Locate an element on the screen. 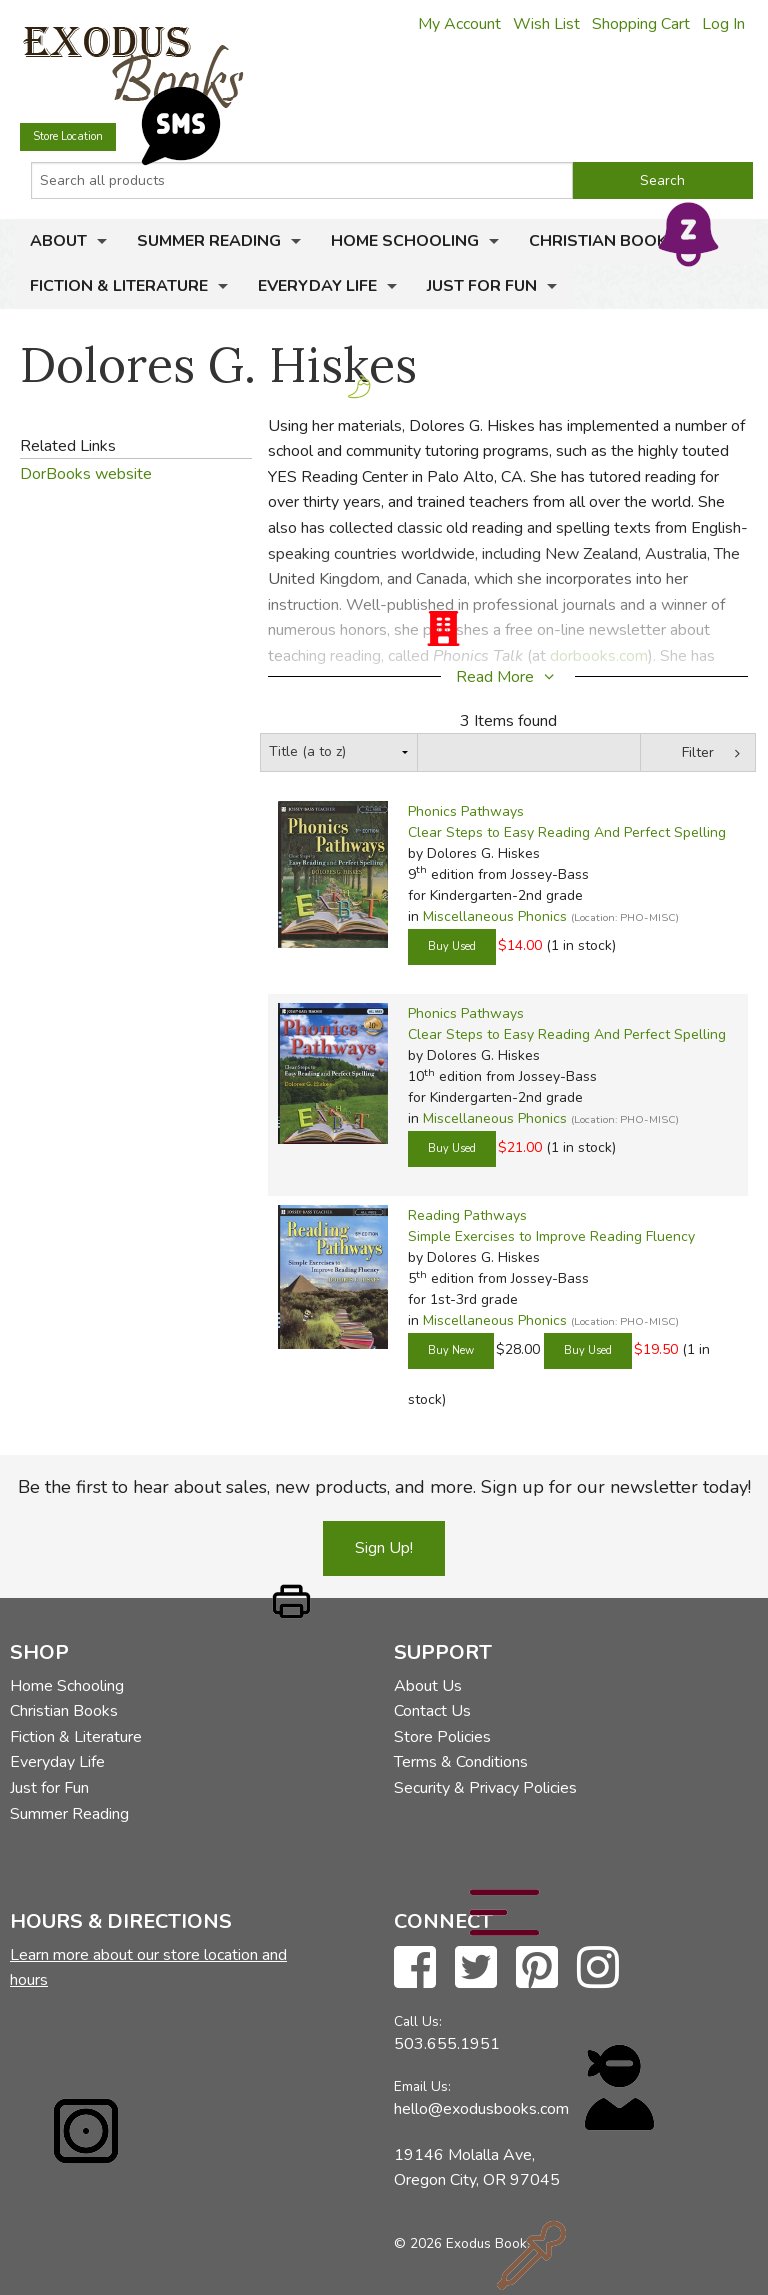 The width and height of the screenshot is (768, 2295). open text messaging app is located at coordinates (181, 126).